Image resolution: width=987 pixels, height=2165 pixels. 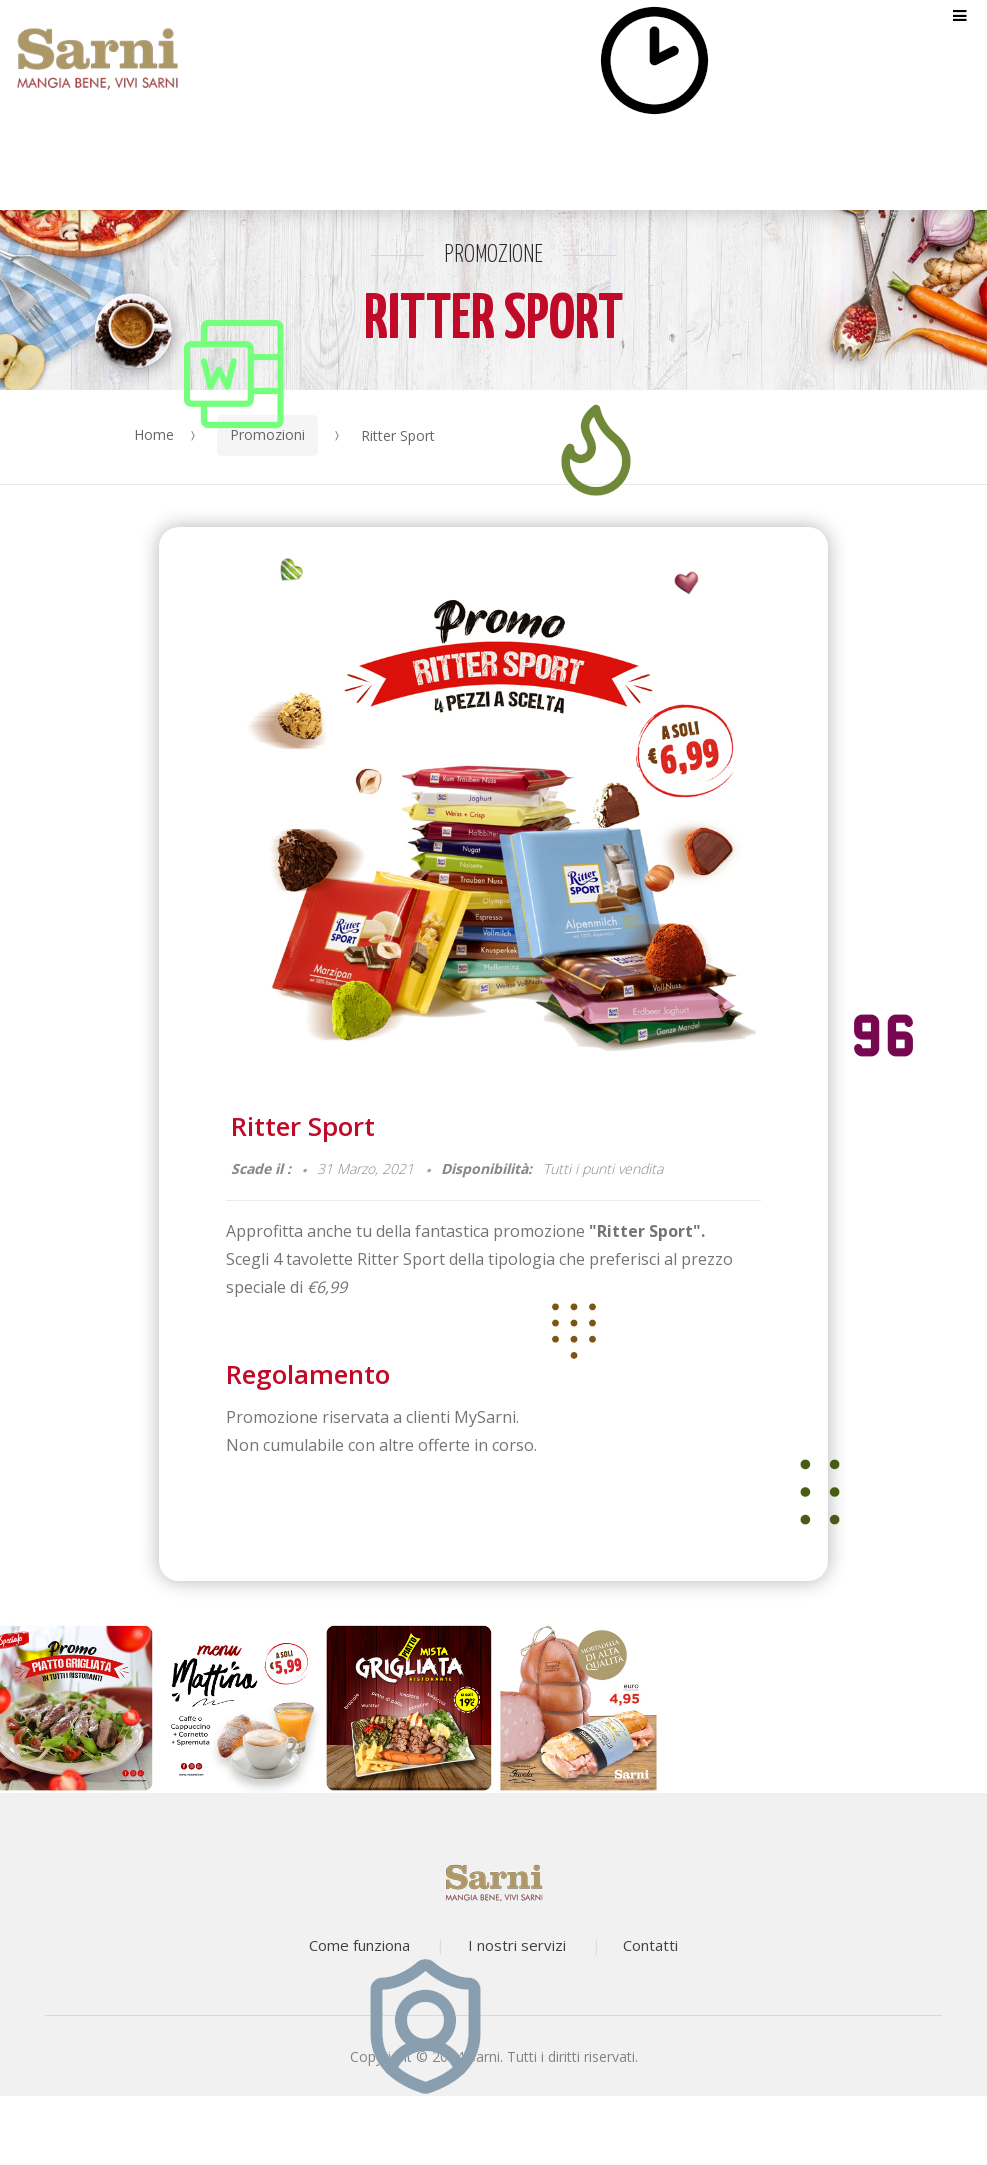 I want to click on open Microsoft Word, so click(x=238, y=374).